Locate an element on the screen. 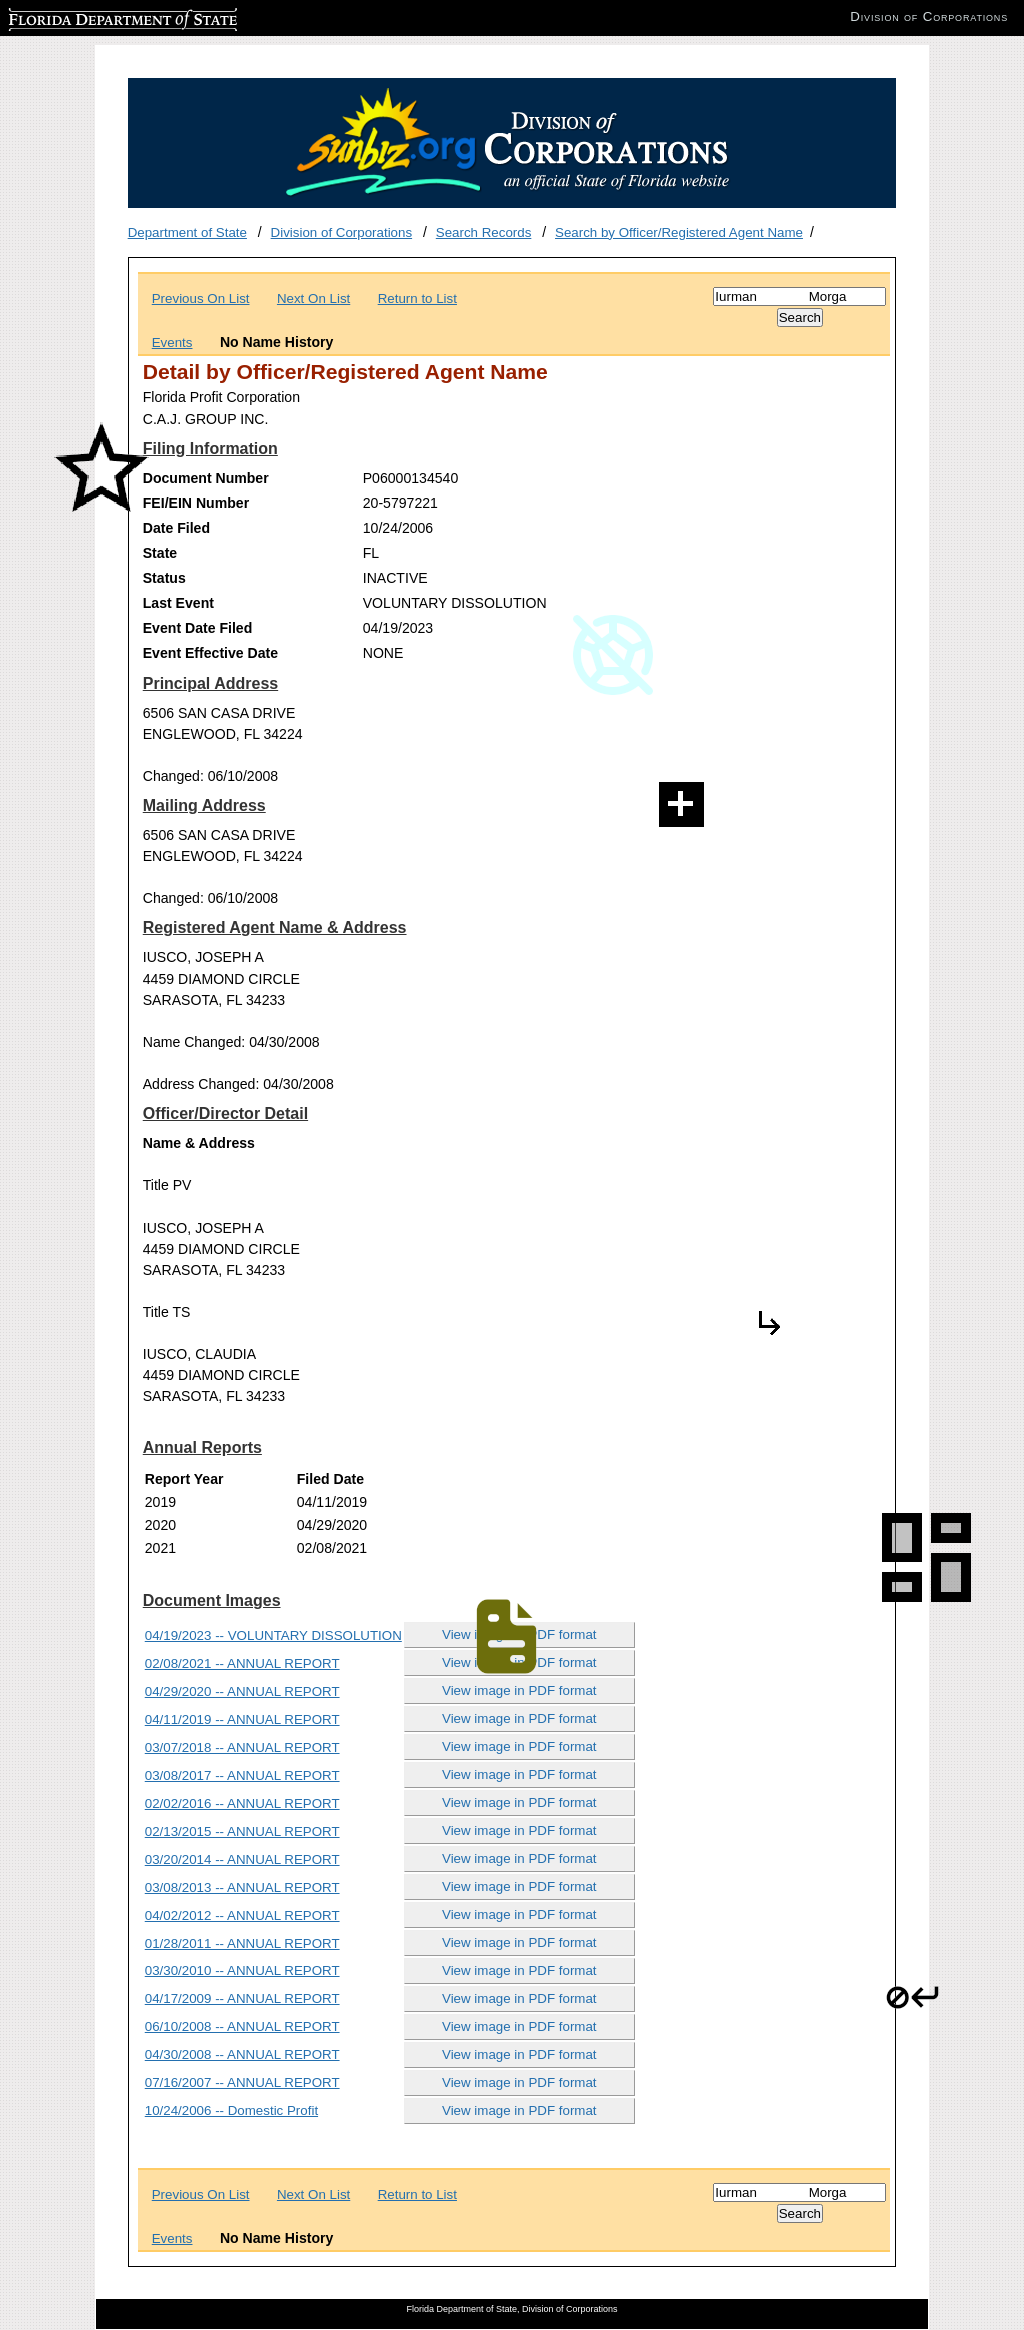 The image size is (1024, 2330). add a new item or content is located at coordinates (681, 804).